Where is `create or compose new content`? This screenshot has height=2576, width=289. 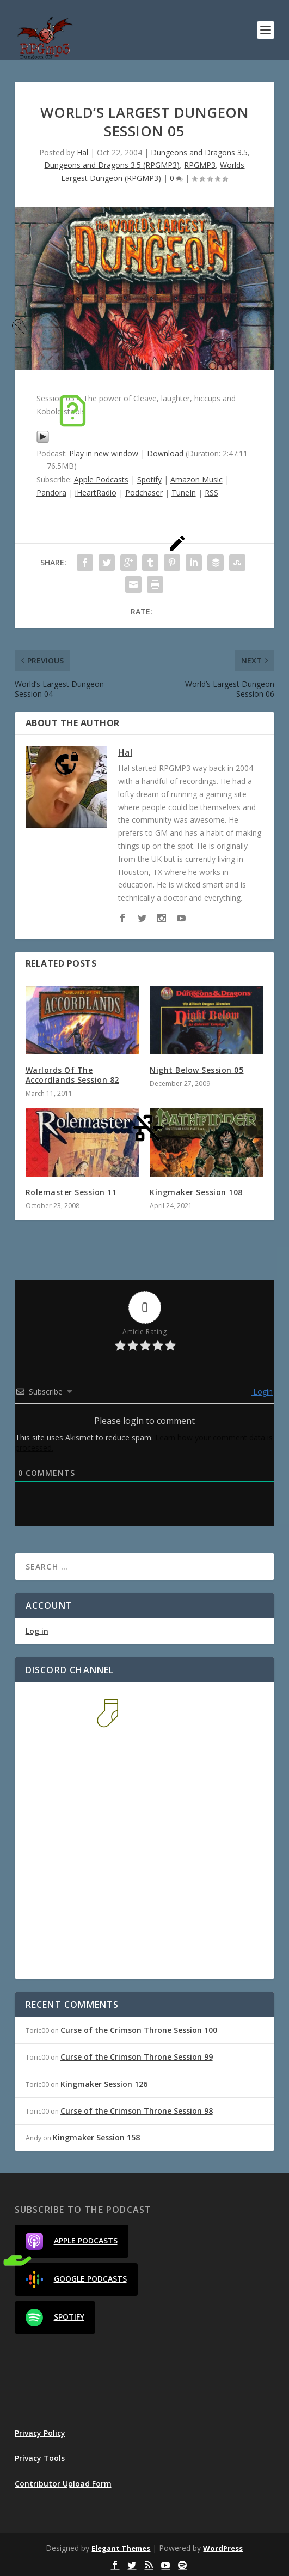
create or compose new content is located at coordinates (177, 543).